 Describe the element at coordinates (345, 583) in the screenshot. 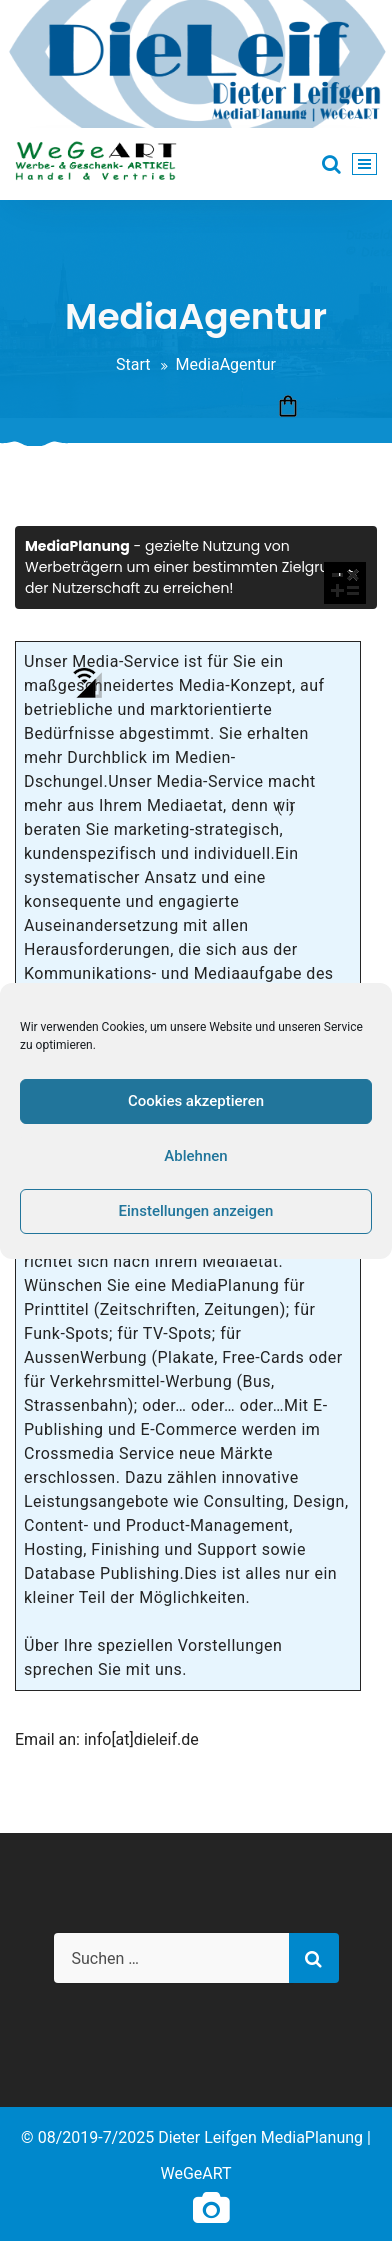

I see `open calculator app` at that location.